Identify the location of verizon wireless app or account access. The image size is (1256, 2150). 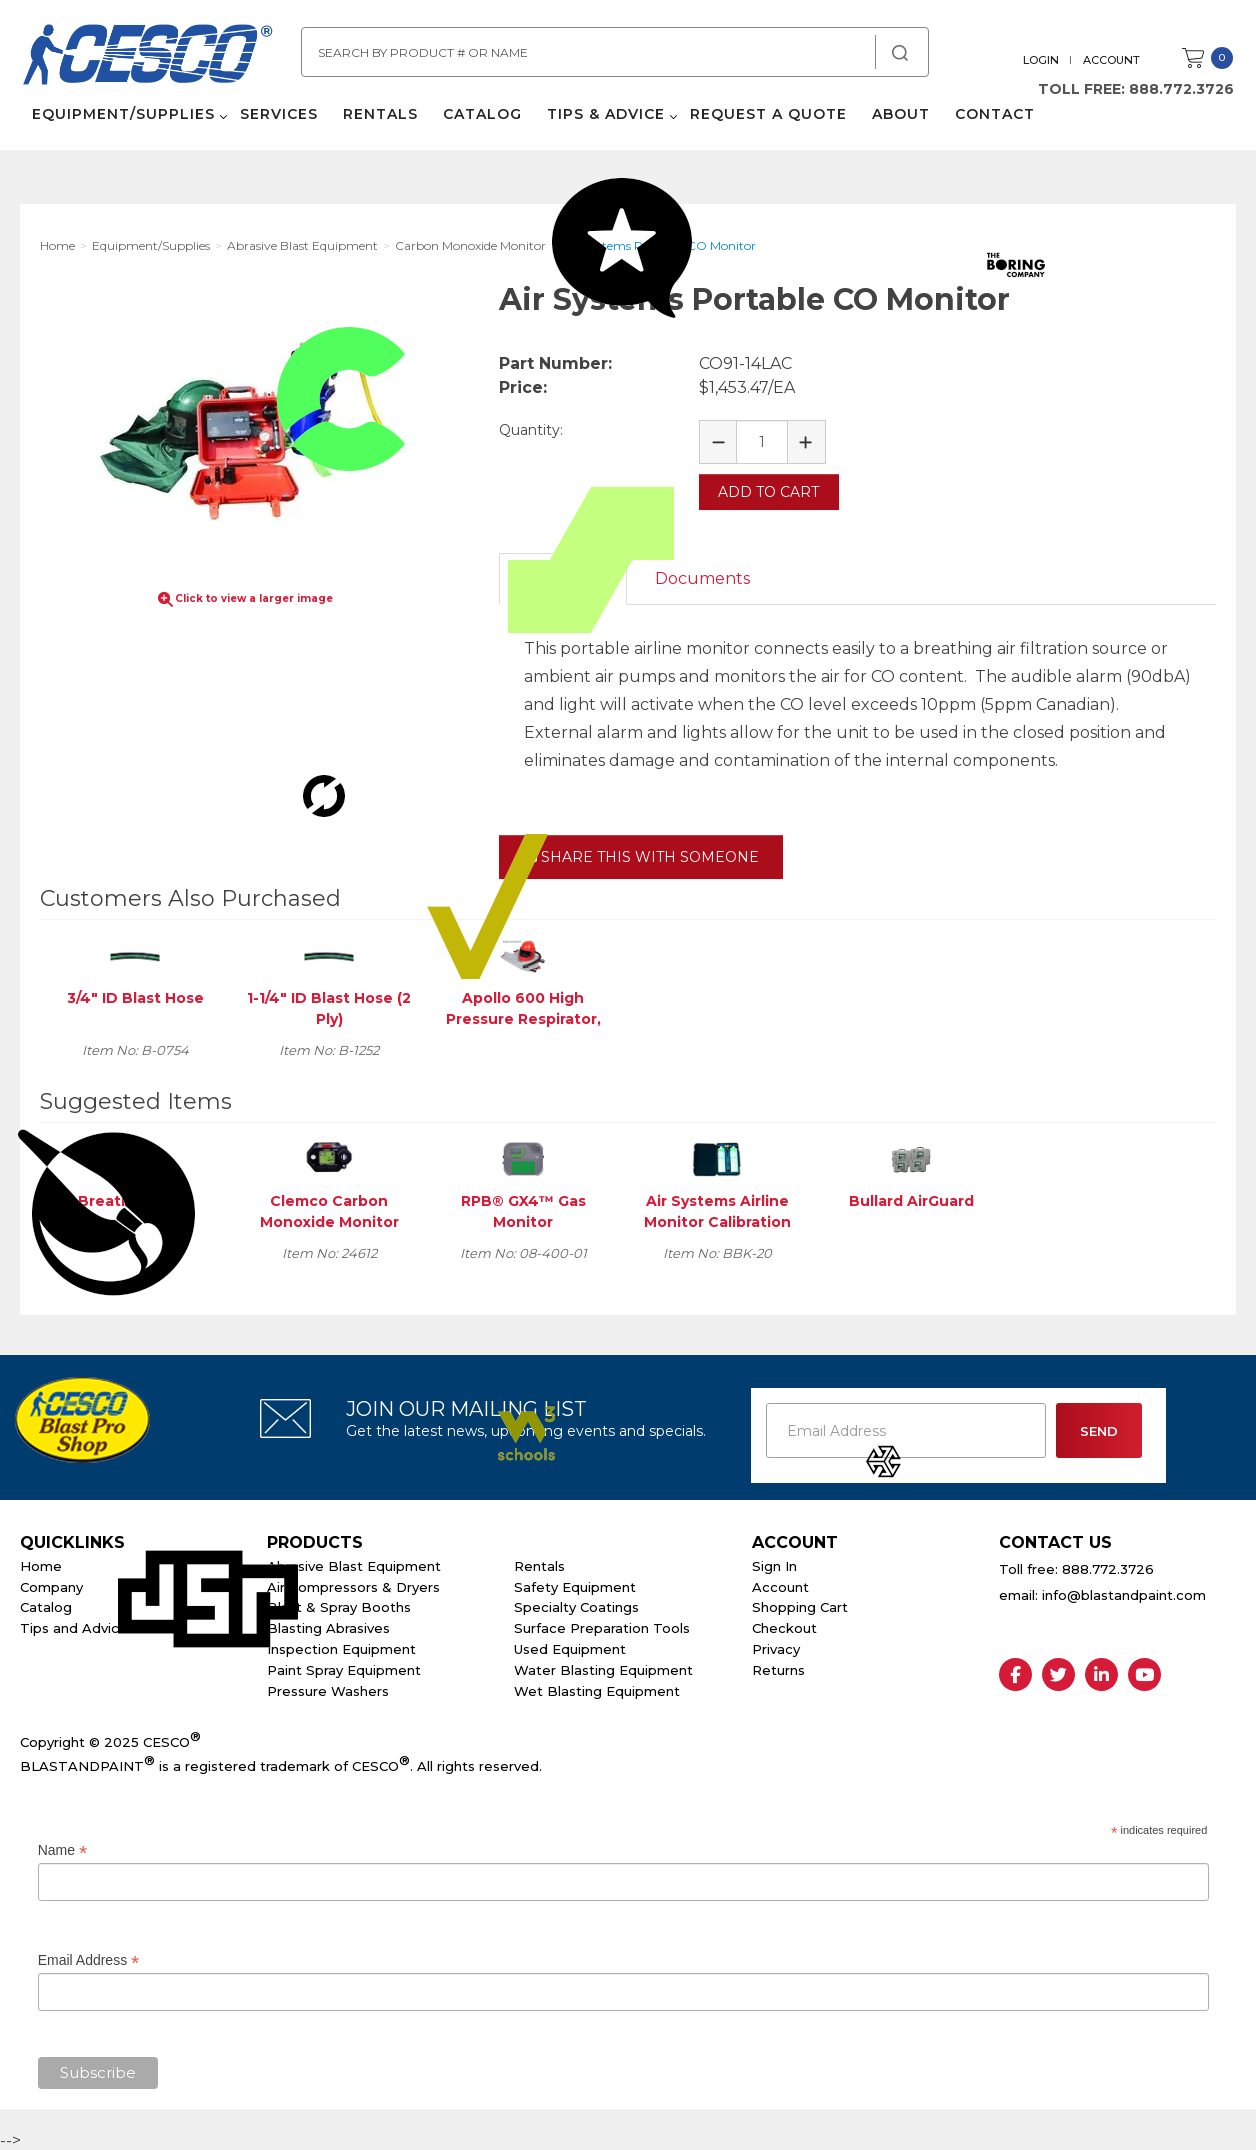
(487, 906).